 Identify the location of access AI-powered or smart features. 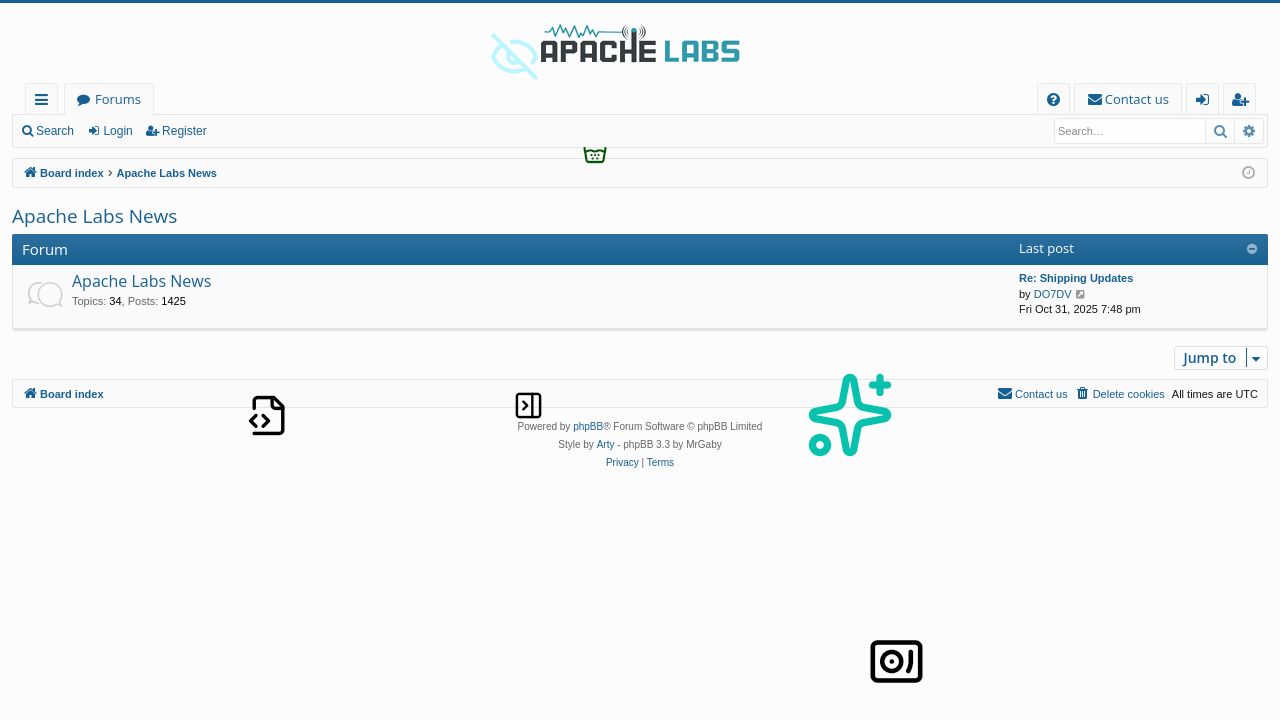
(850, 415).